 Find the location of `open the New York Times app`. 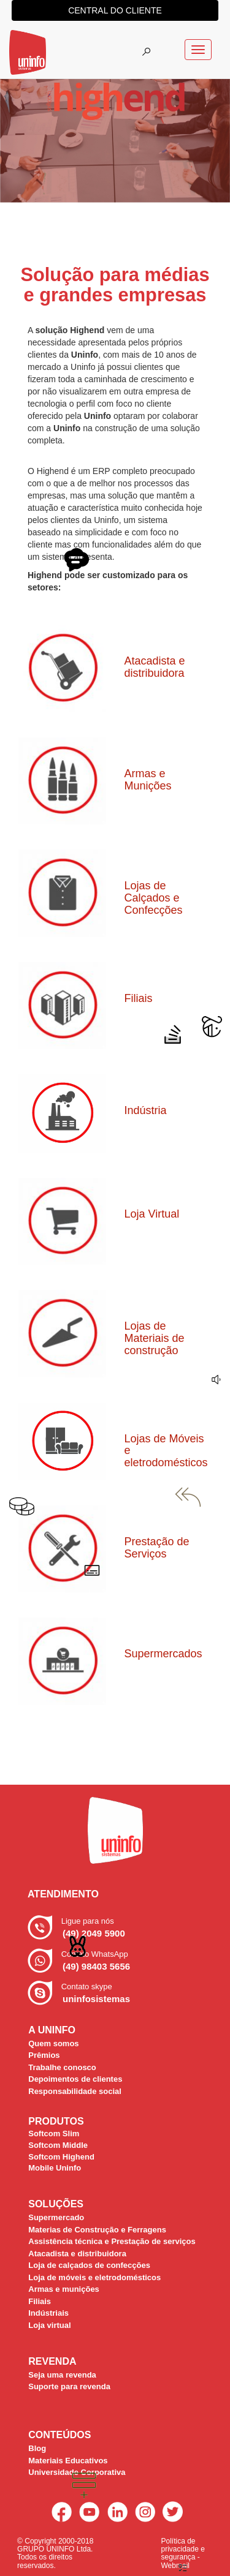

open the New York Times app is located at coordinates (212, 1026).